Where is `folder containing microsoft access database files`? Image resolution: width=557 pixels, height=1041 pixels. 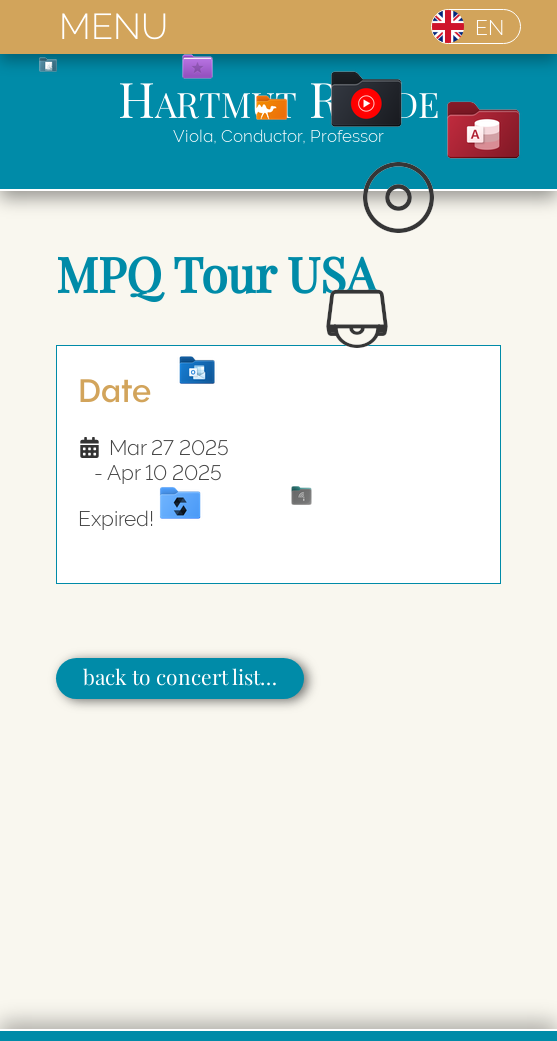
folder containing microsoft access database files is located at coordinates (483, 132).